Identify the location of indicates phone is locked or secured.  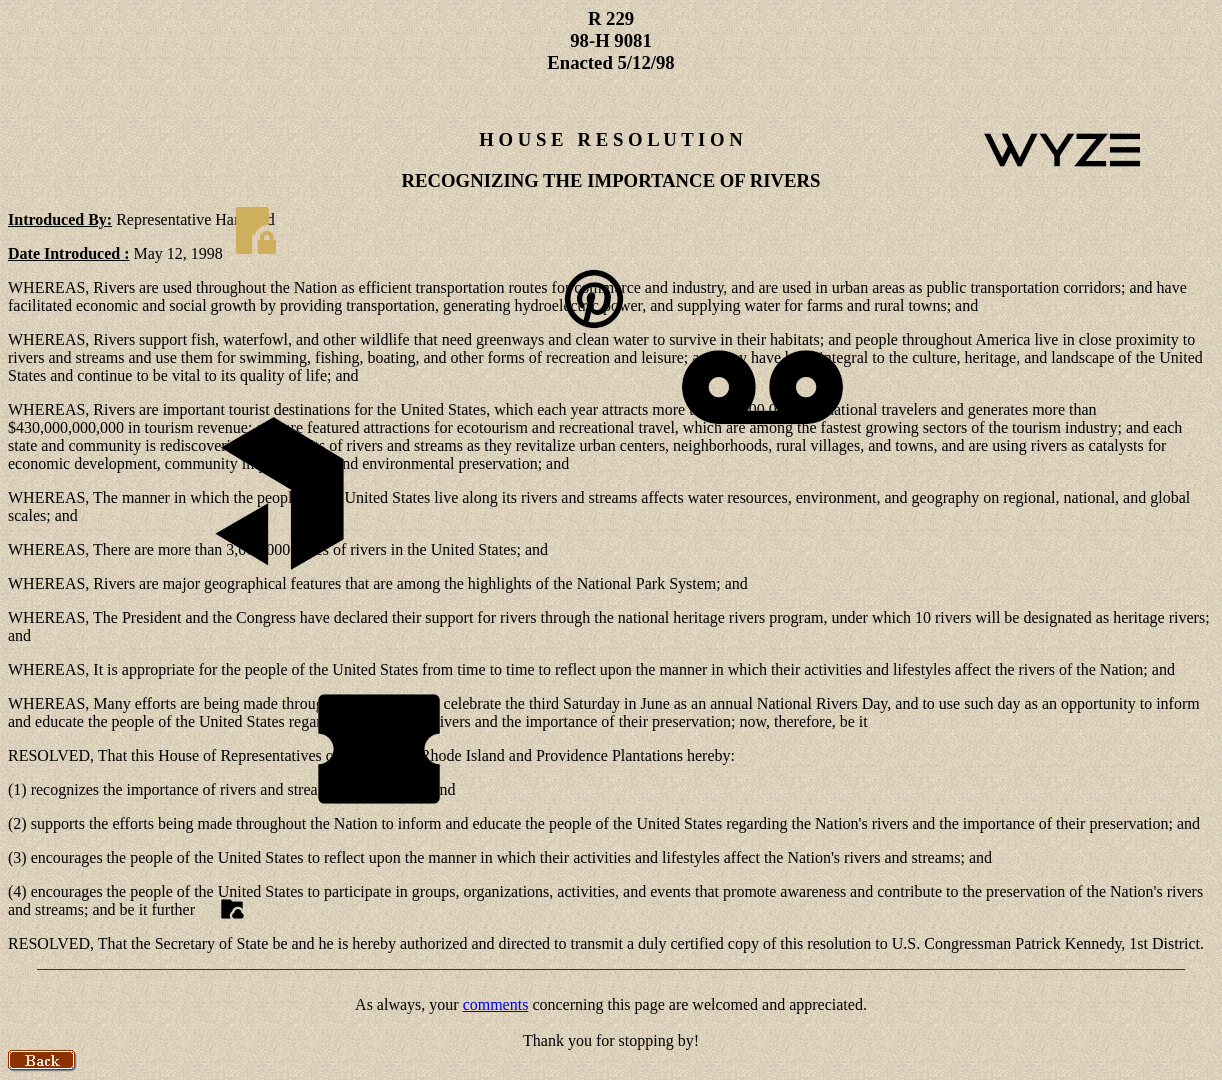
(252, 230).